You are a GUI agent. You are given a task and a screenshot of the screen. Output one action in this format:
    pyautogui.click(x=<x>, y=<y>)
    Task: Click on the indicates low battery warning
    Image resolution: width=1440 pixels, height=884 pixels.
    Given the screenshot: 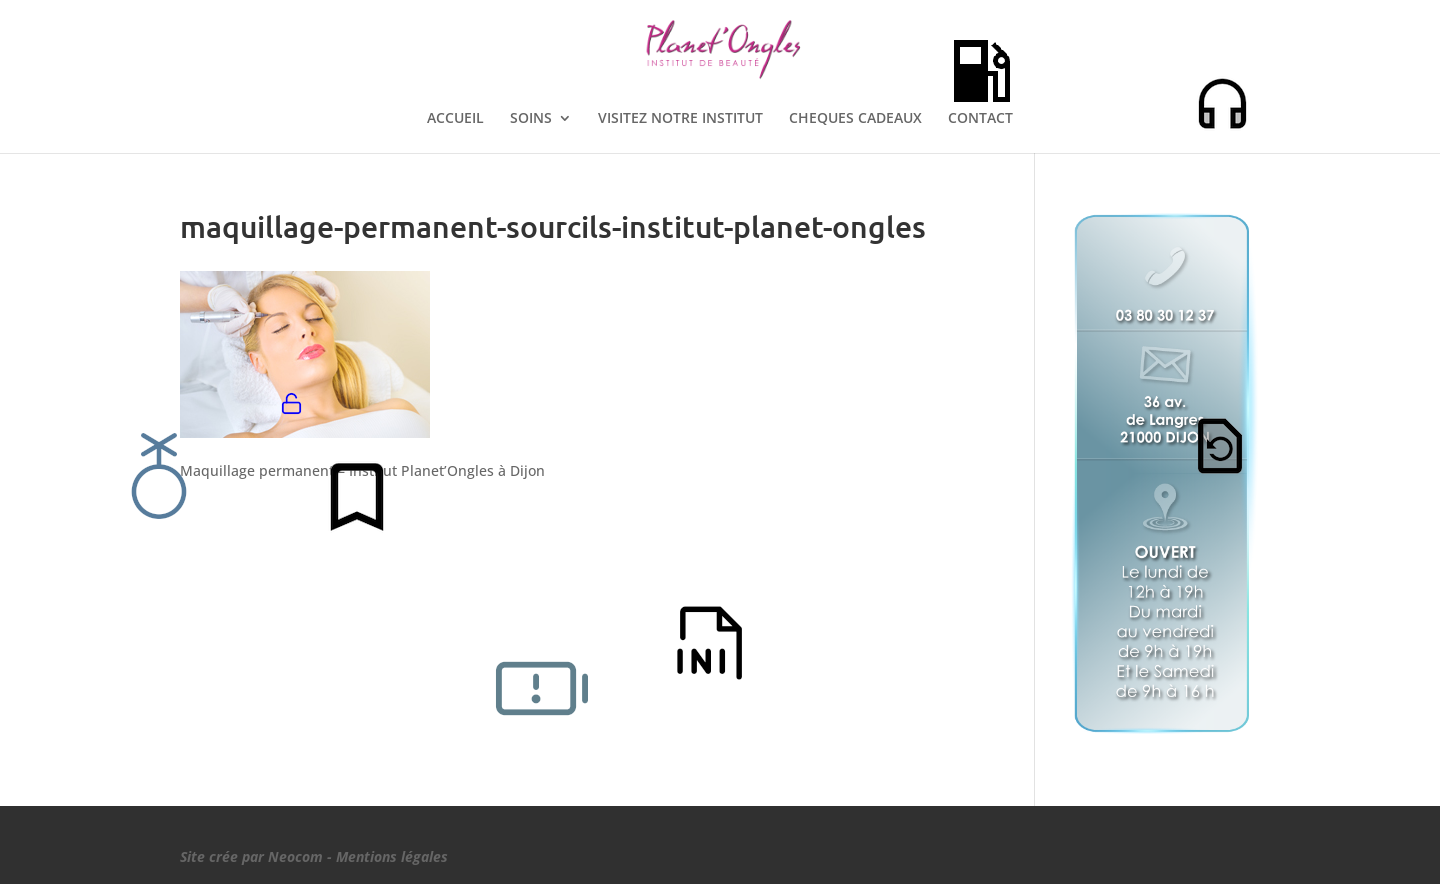 What is the action you would take?
    pyautogui.click(x=540, y=688)
    